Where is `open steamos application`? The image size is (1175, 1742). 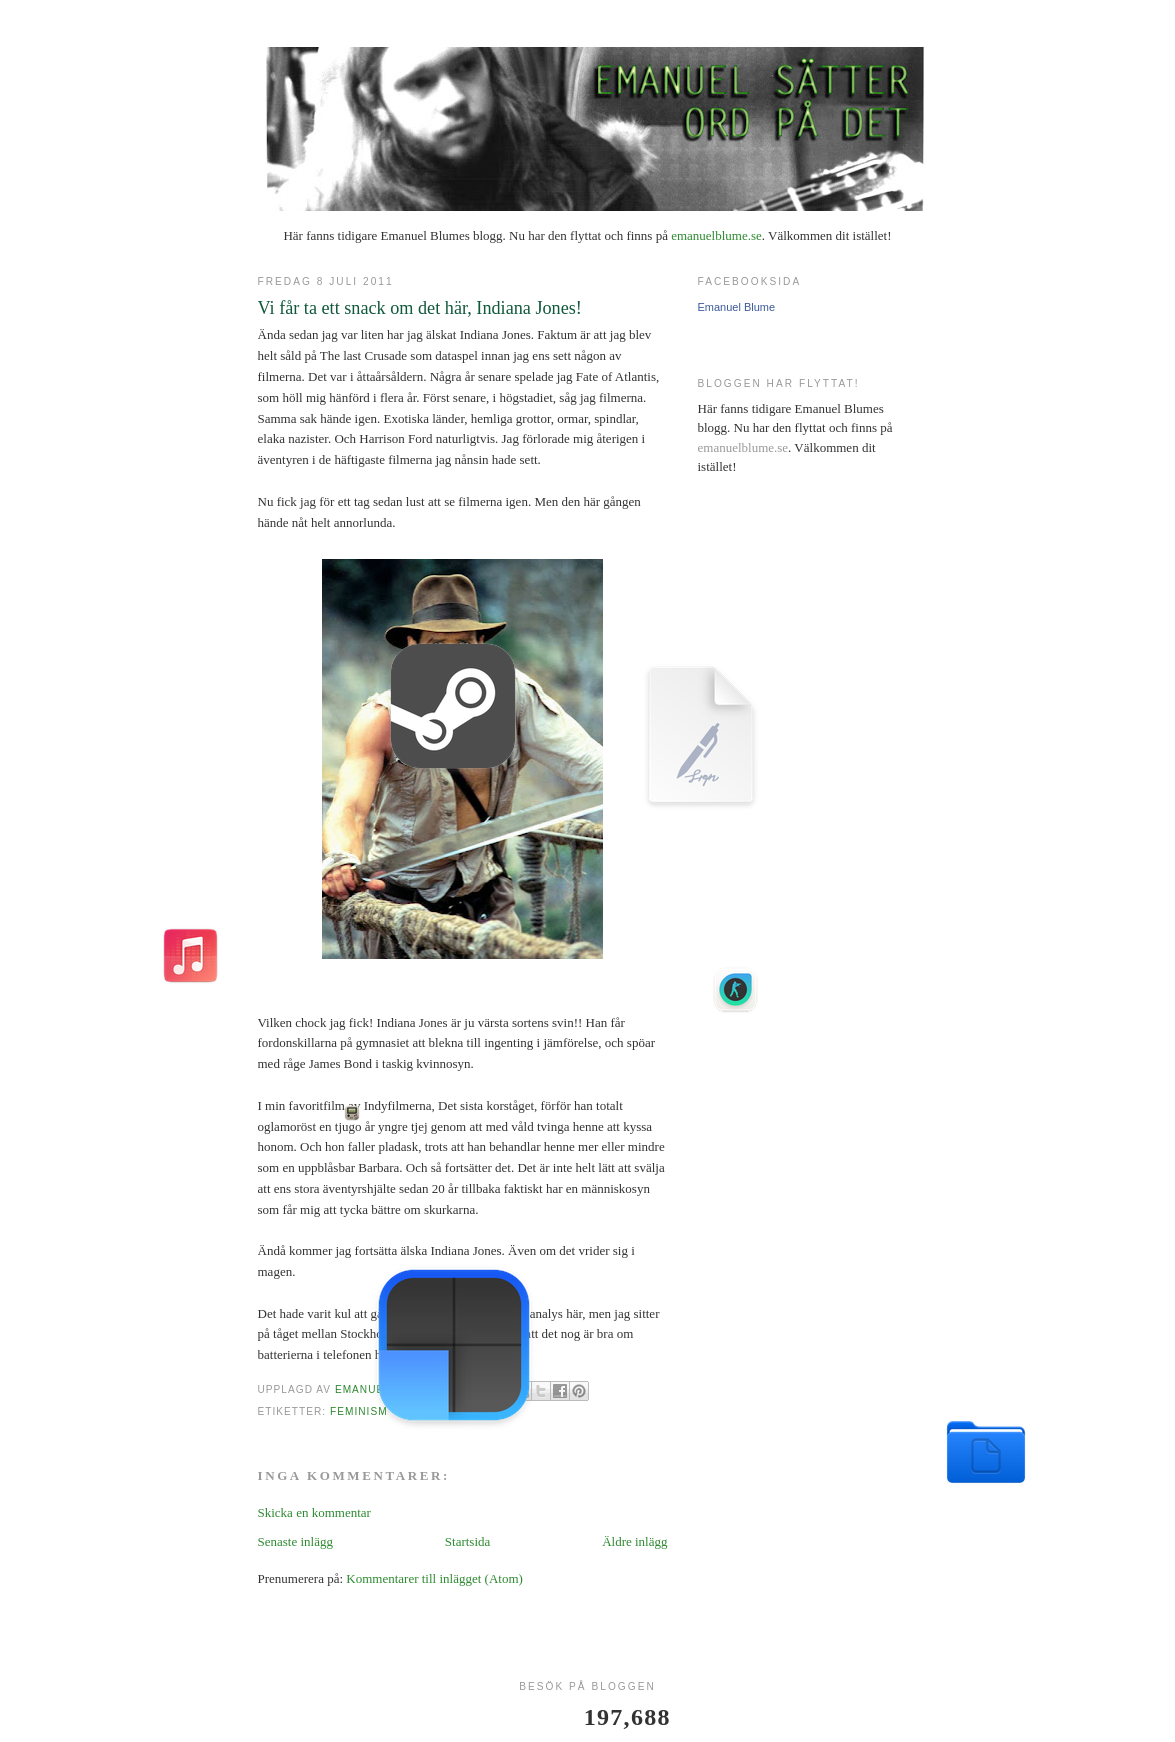
open steamos application is located at coordinates (453, 706).